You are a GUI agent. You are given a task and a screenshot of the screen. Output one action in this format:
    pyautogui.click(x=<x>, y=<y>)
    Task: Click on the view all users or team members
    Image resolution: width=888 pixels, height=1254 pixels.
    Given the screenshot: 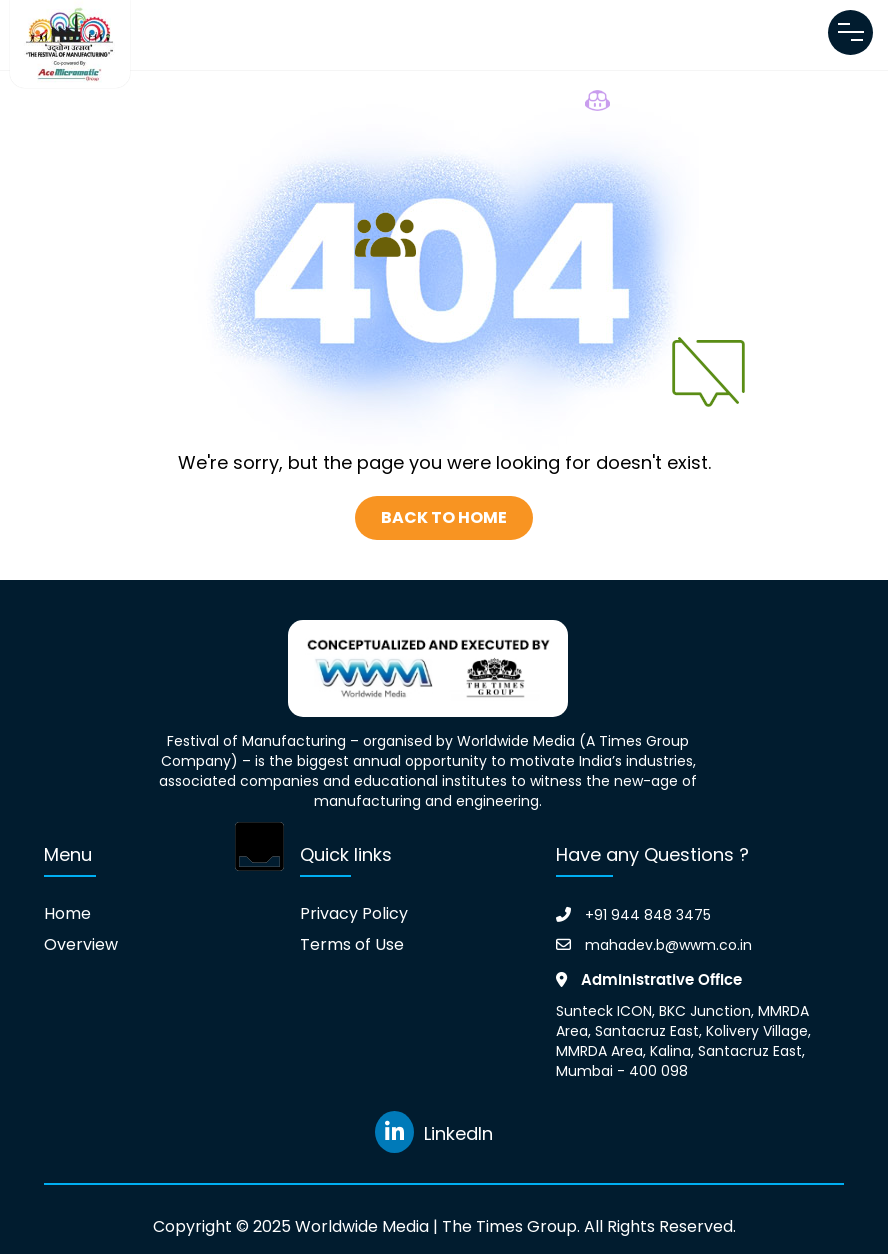 What is the action you would take?
    pyautogui.click(x=385, y=235)
    